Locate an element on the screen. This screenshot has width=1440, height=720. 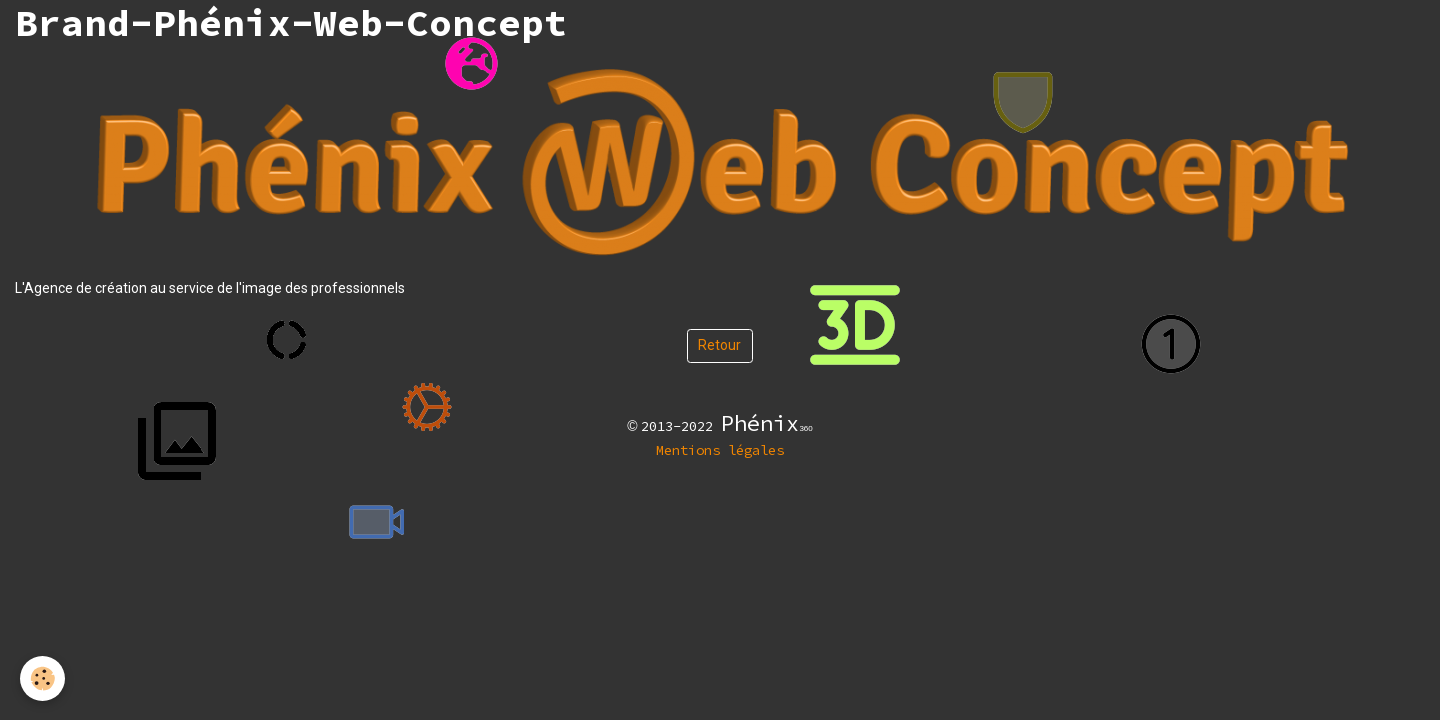
view photo collections or albums is located at coordinates (177, 441).